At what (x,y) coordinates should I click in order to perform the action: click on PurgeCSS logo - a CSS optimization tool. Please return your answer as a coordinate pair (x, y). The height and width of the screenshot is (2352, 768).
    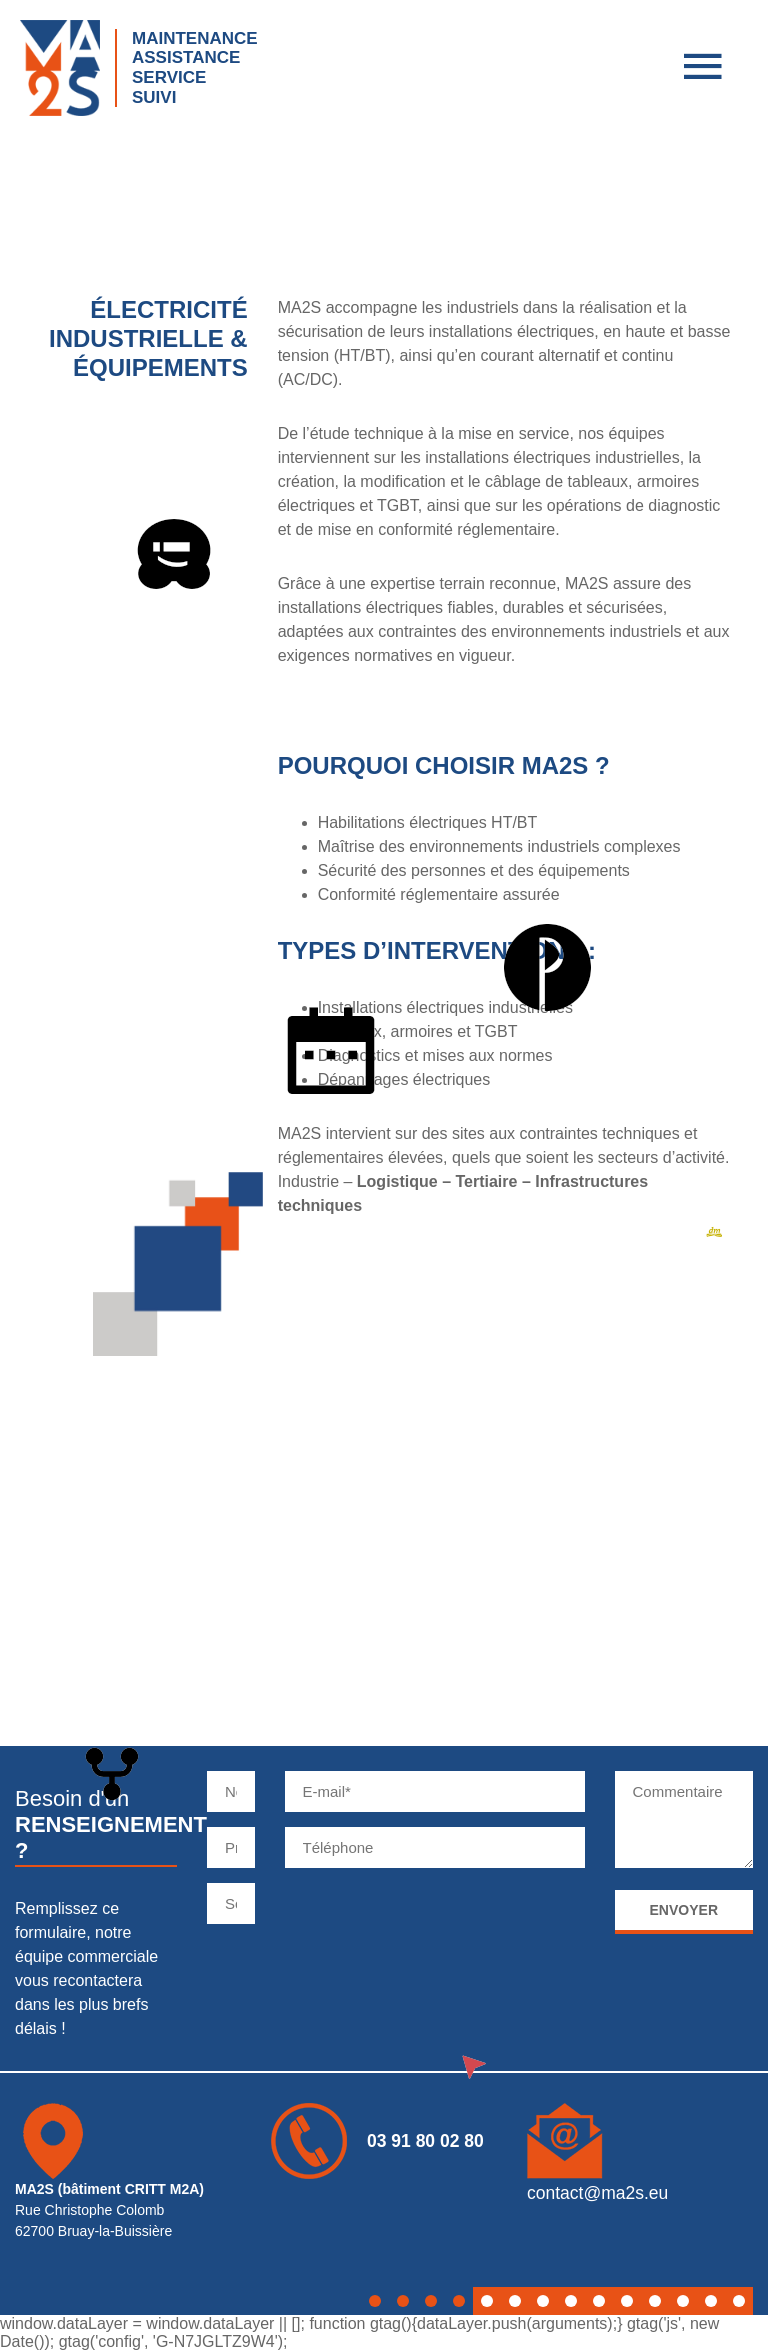
    Looking at the image, I should click on (547, 967).